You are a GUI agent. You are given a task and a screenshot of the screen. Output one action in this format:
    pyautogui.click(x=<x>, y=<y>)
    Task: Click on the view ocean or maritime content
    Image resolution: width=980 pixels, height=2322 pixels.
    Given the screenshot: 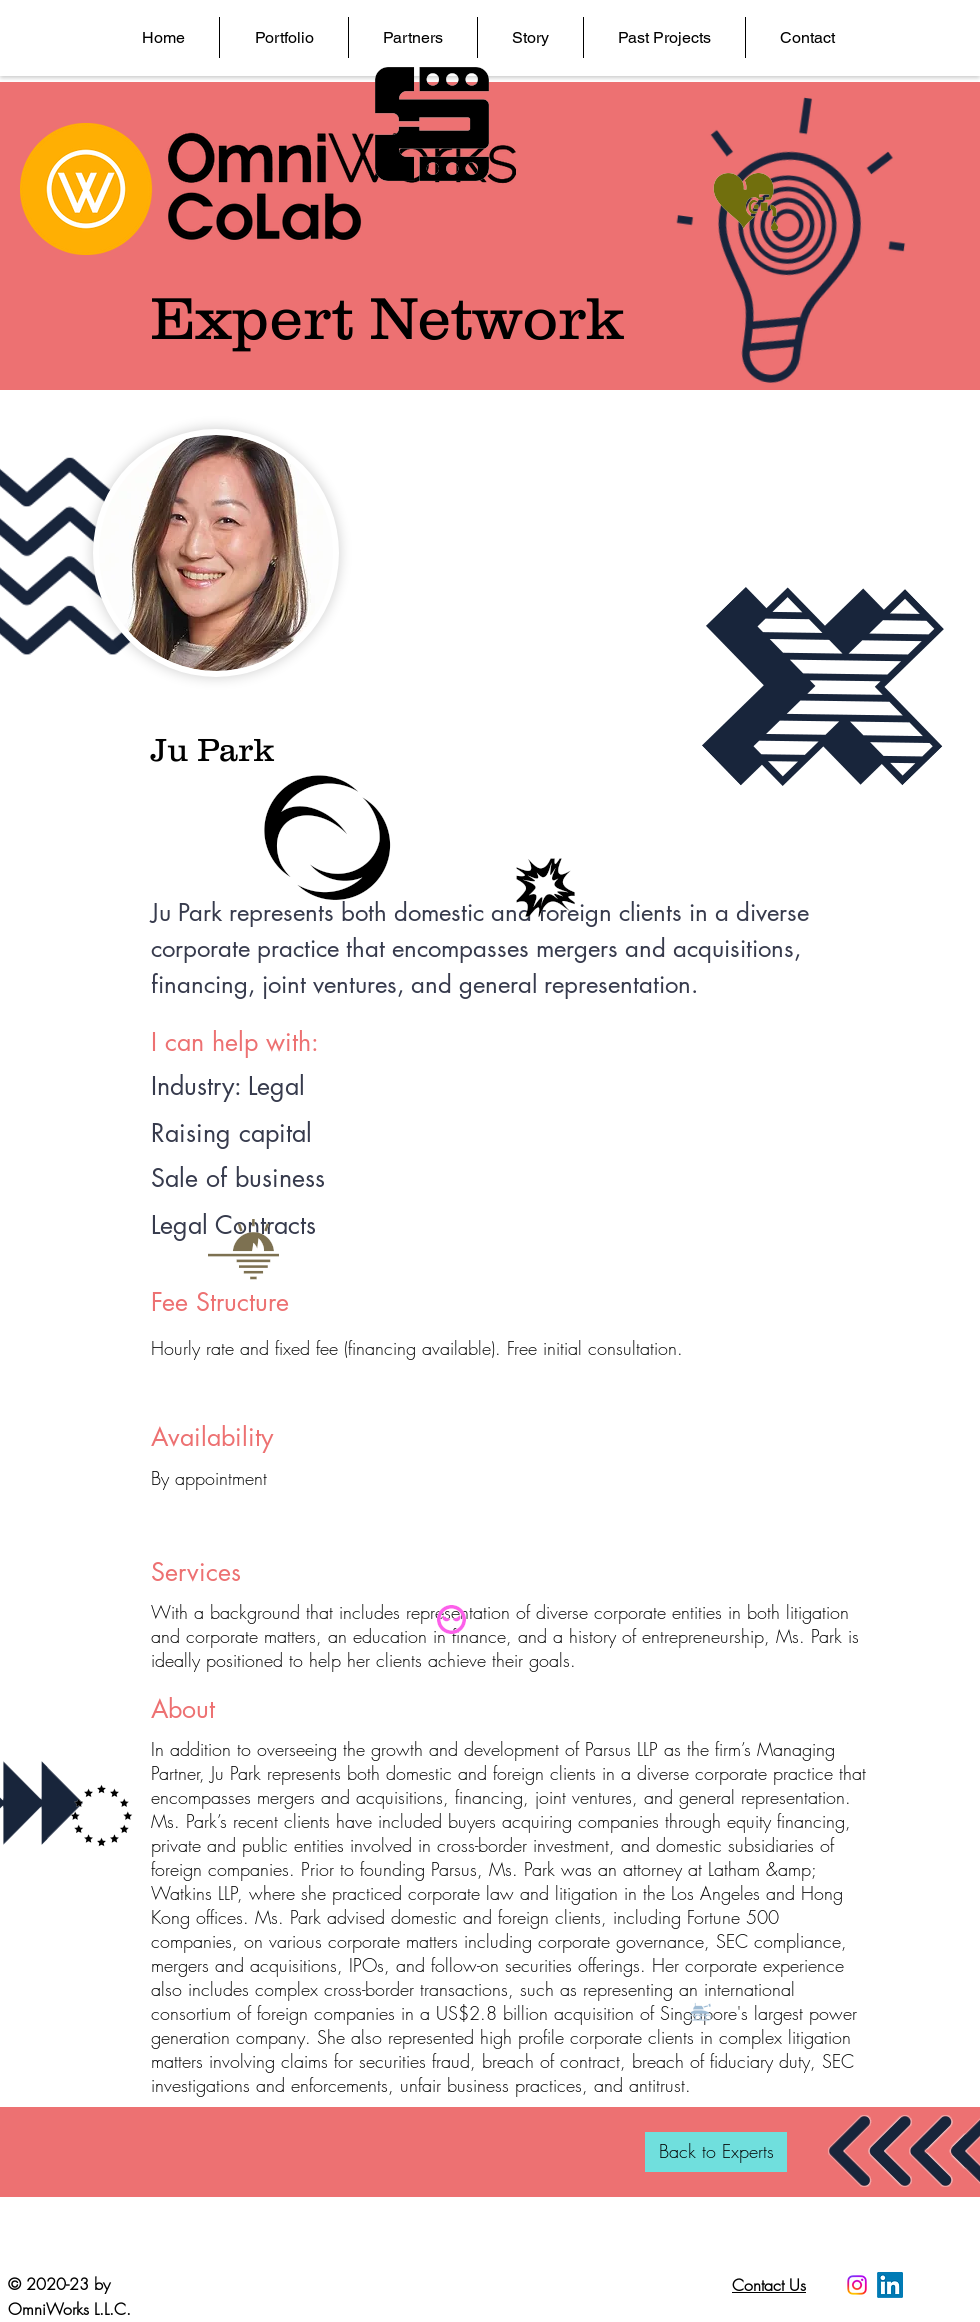 What is the action you would take?
    pyautogui.click(x=243, y=1245)
    